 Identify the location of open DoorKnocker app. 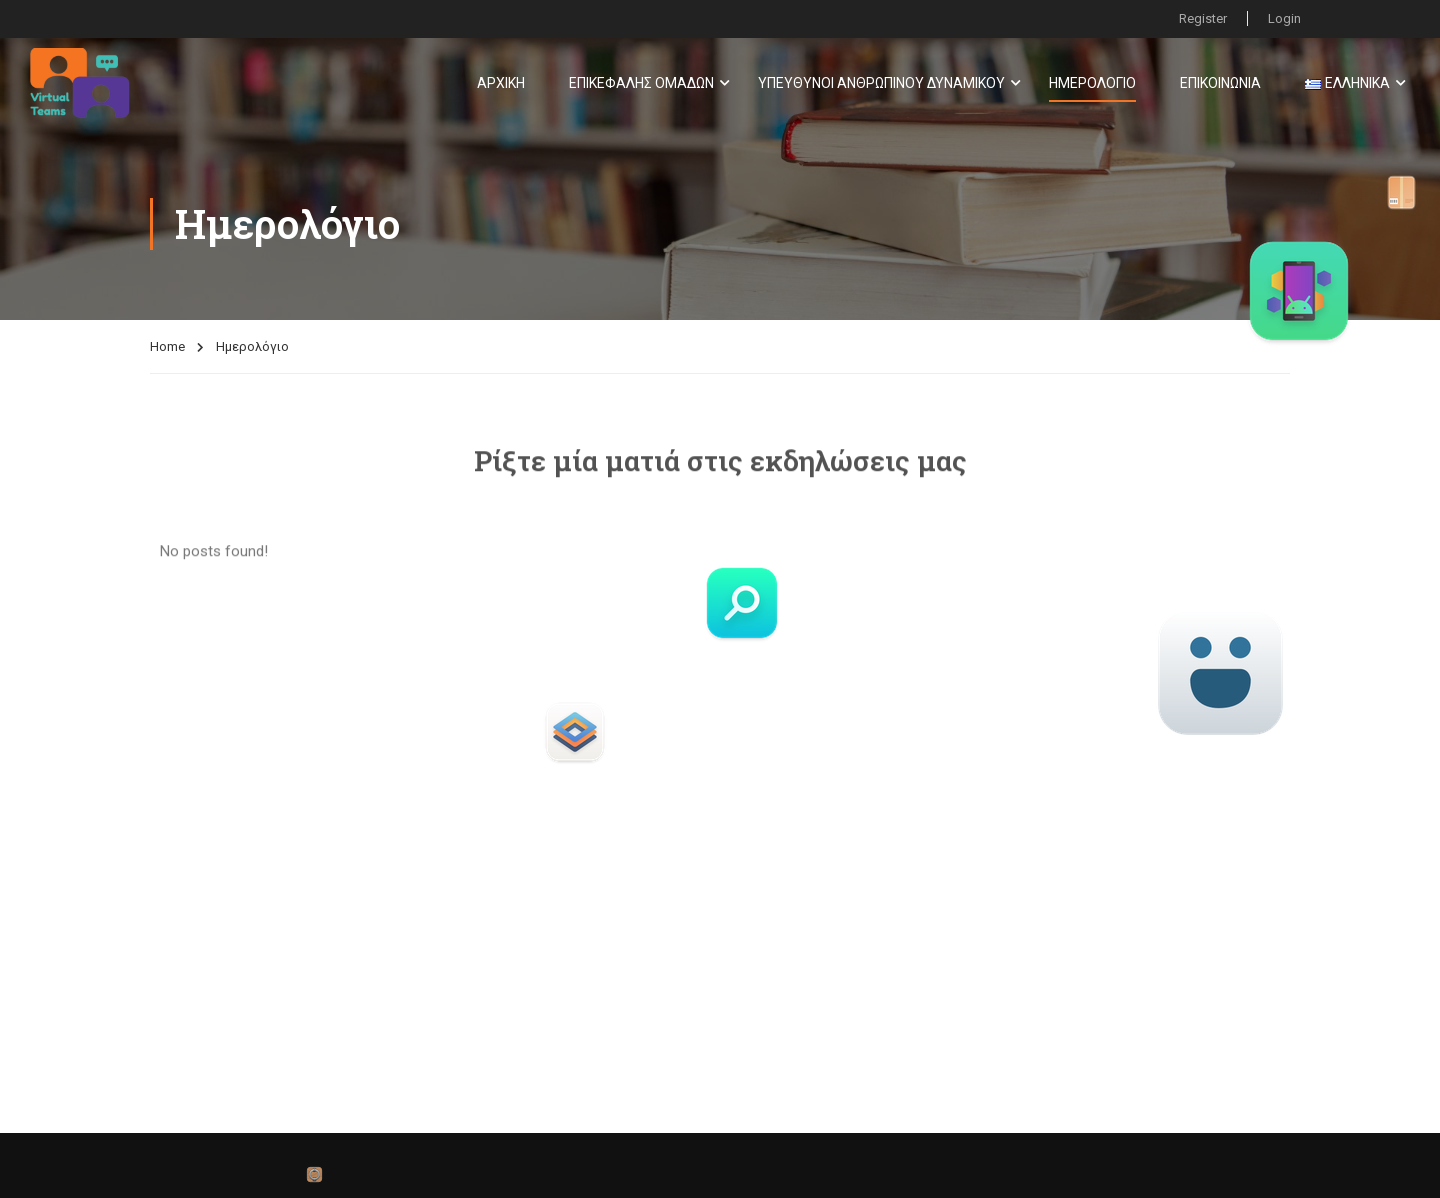
(314, 1174).